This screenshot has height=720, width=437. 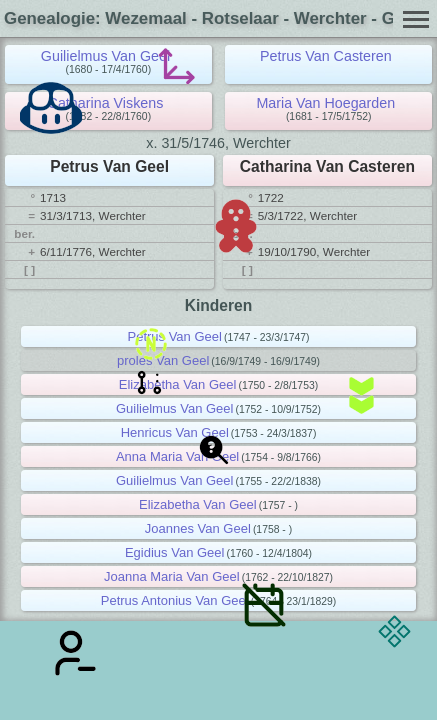 What do you see at coordinates (51, 108) in the screenshot?
I see `access github copilot AI assistant` at bounding box center [51, 108].